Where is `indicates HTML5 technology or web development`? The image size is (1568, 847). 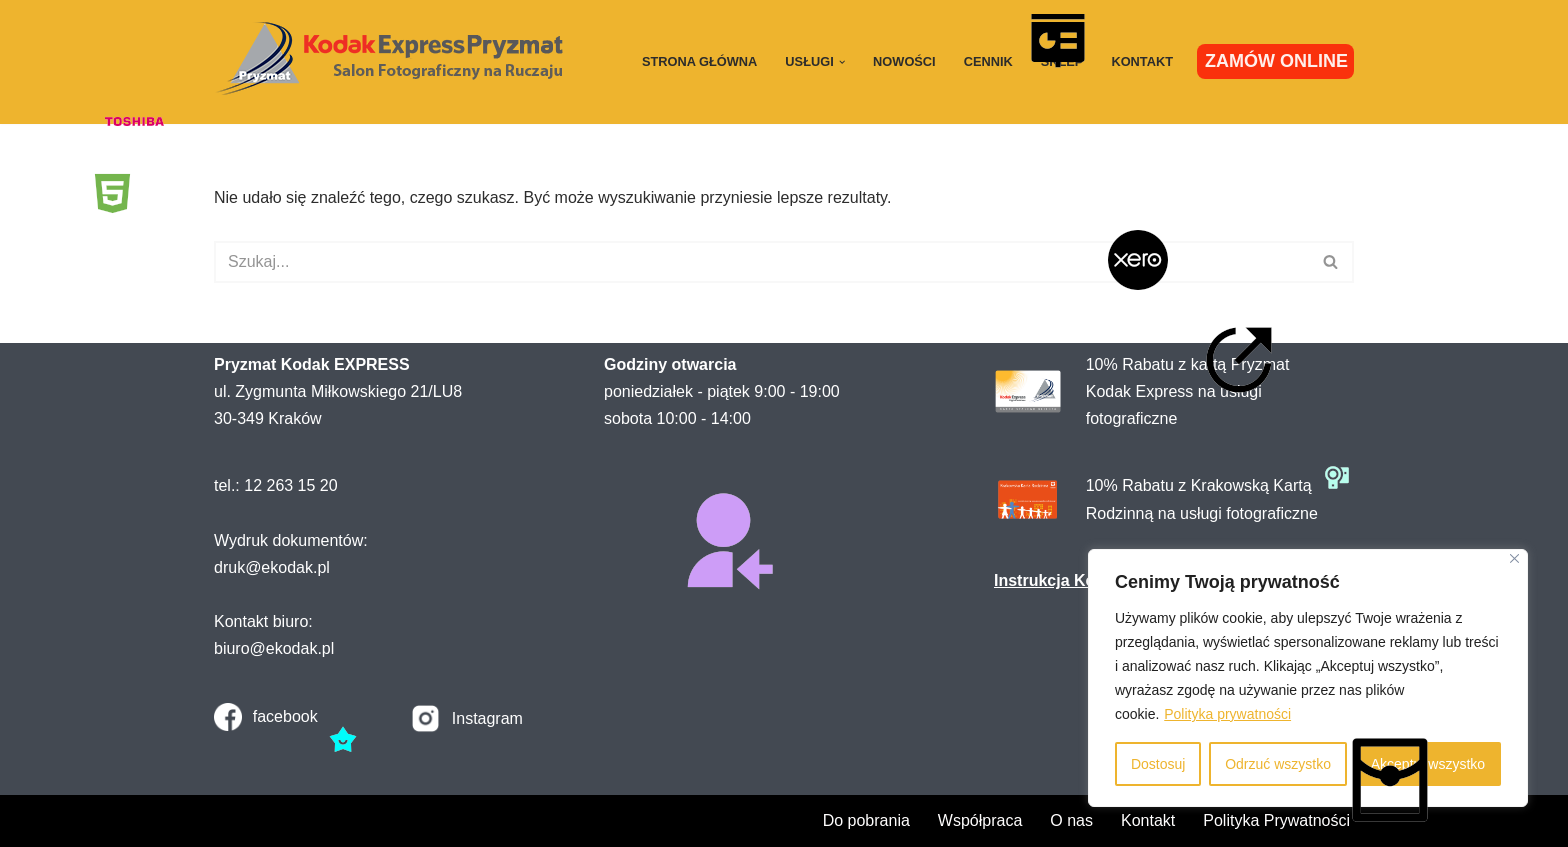 indicates HTML5 technology or web development is located at coordinates (112, 193).